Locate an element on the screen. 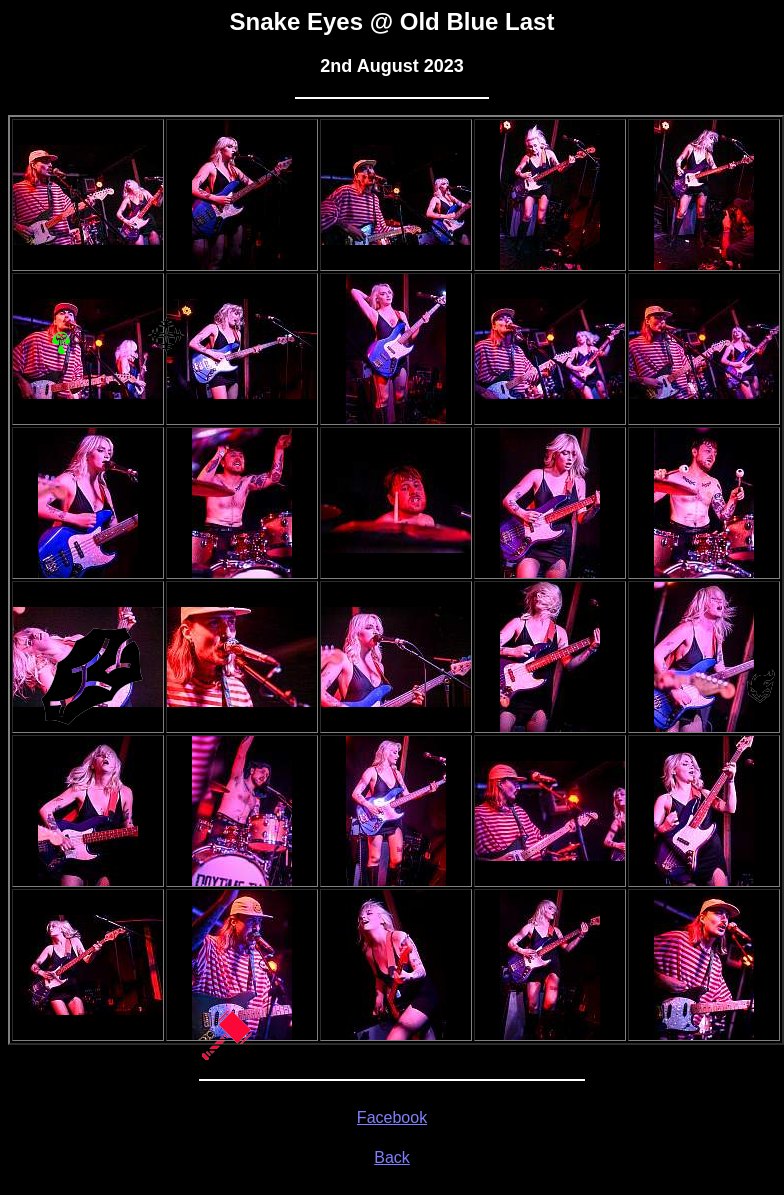  spirit or soul character in a game interface is located at coordinates (760, 686).